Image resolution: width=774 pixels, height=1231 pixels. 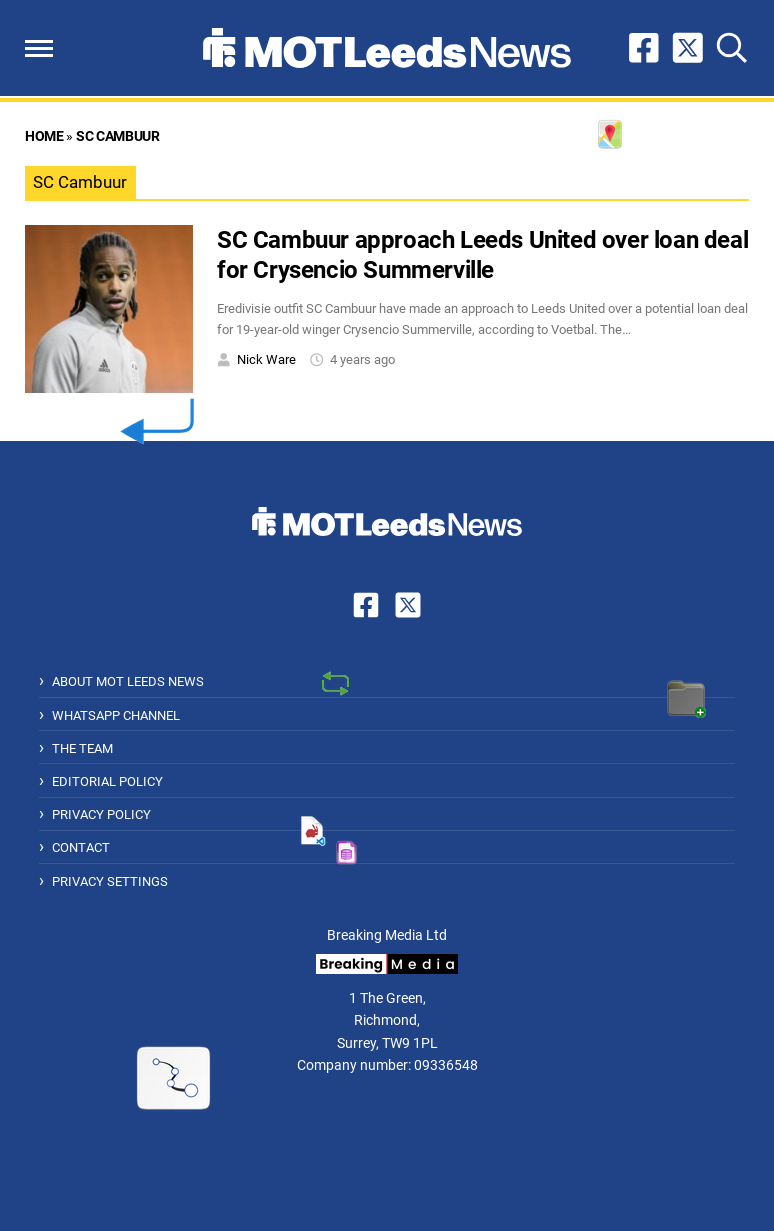 I want to click on a libreoffice base database file, so click(x=346, y=852).